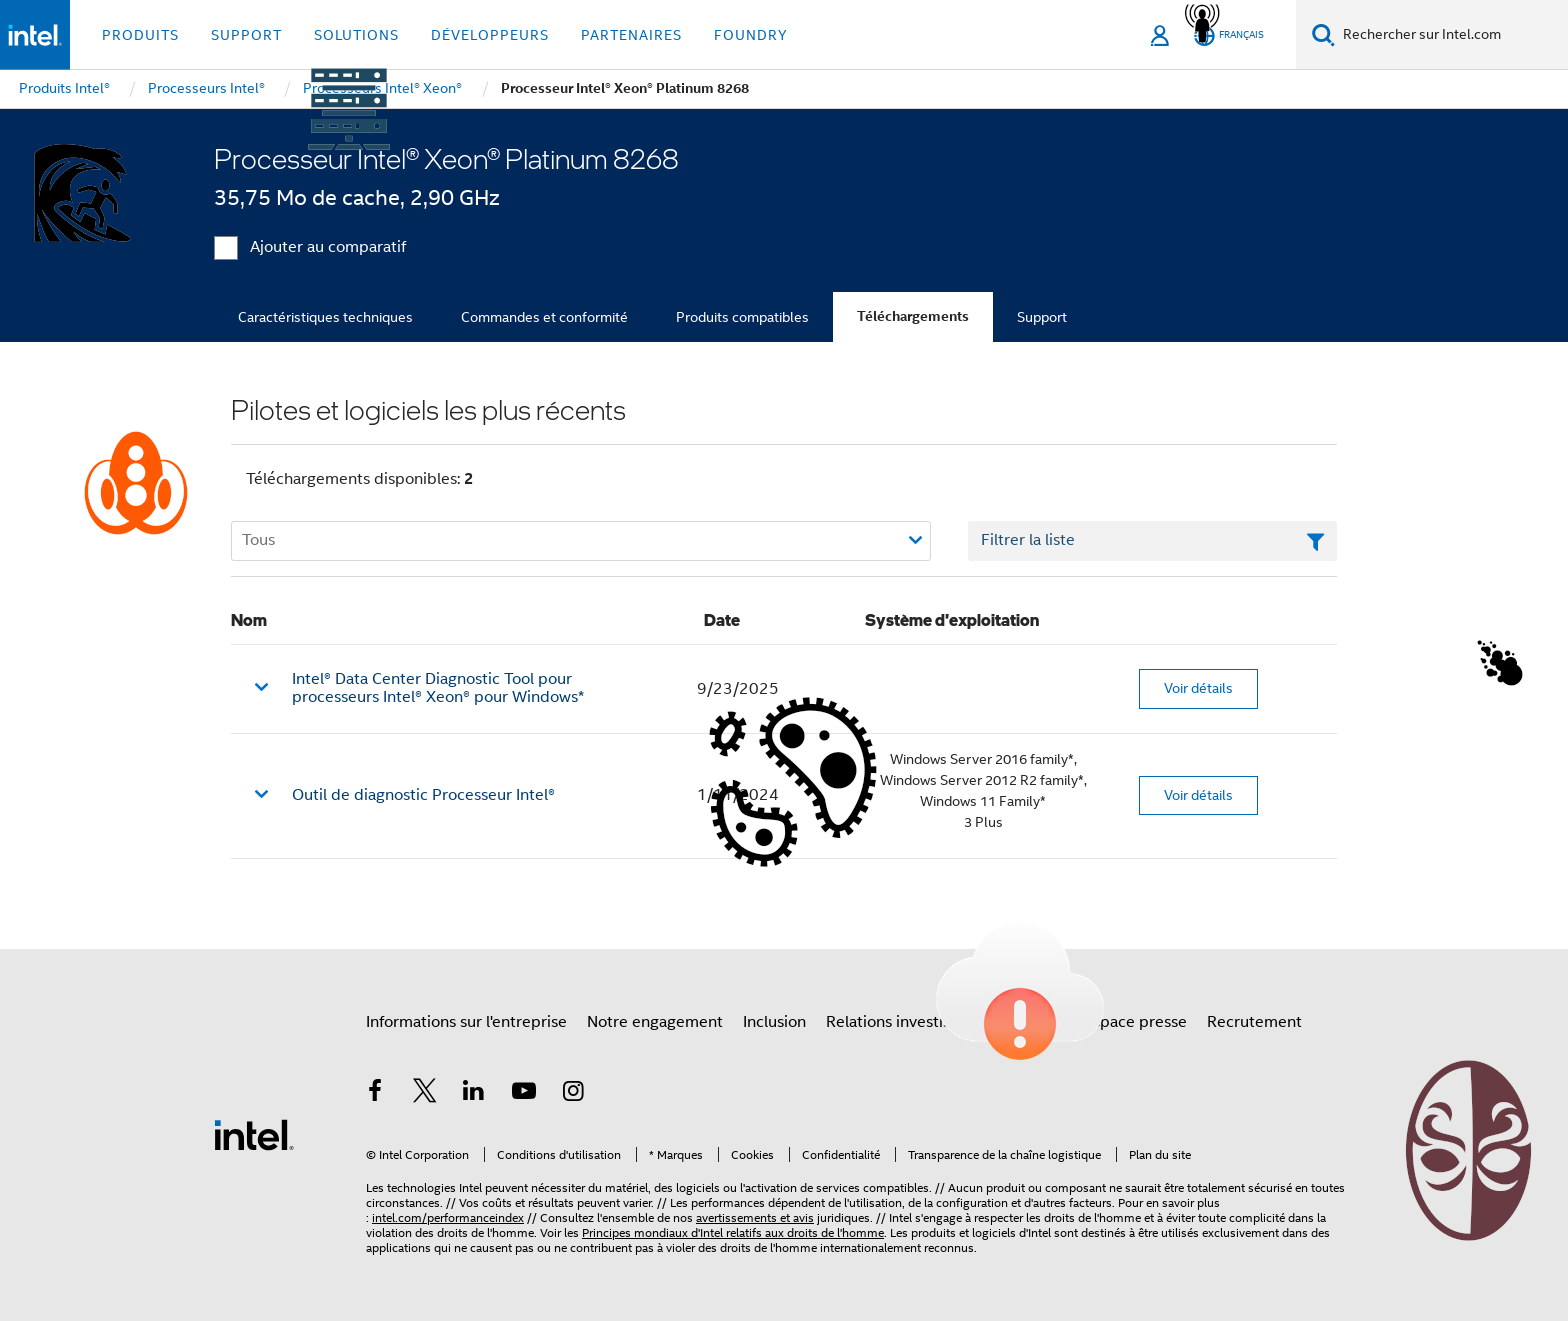  What do you see at coordinates (83, 193) in the screenshot?
I see `surfing or water sports activity` at bounding box center [83, 193].